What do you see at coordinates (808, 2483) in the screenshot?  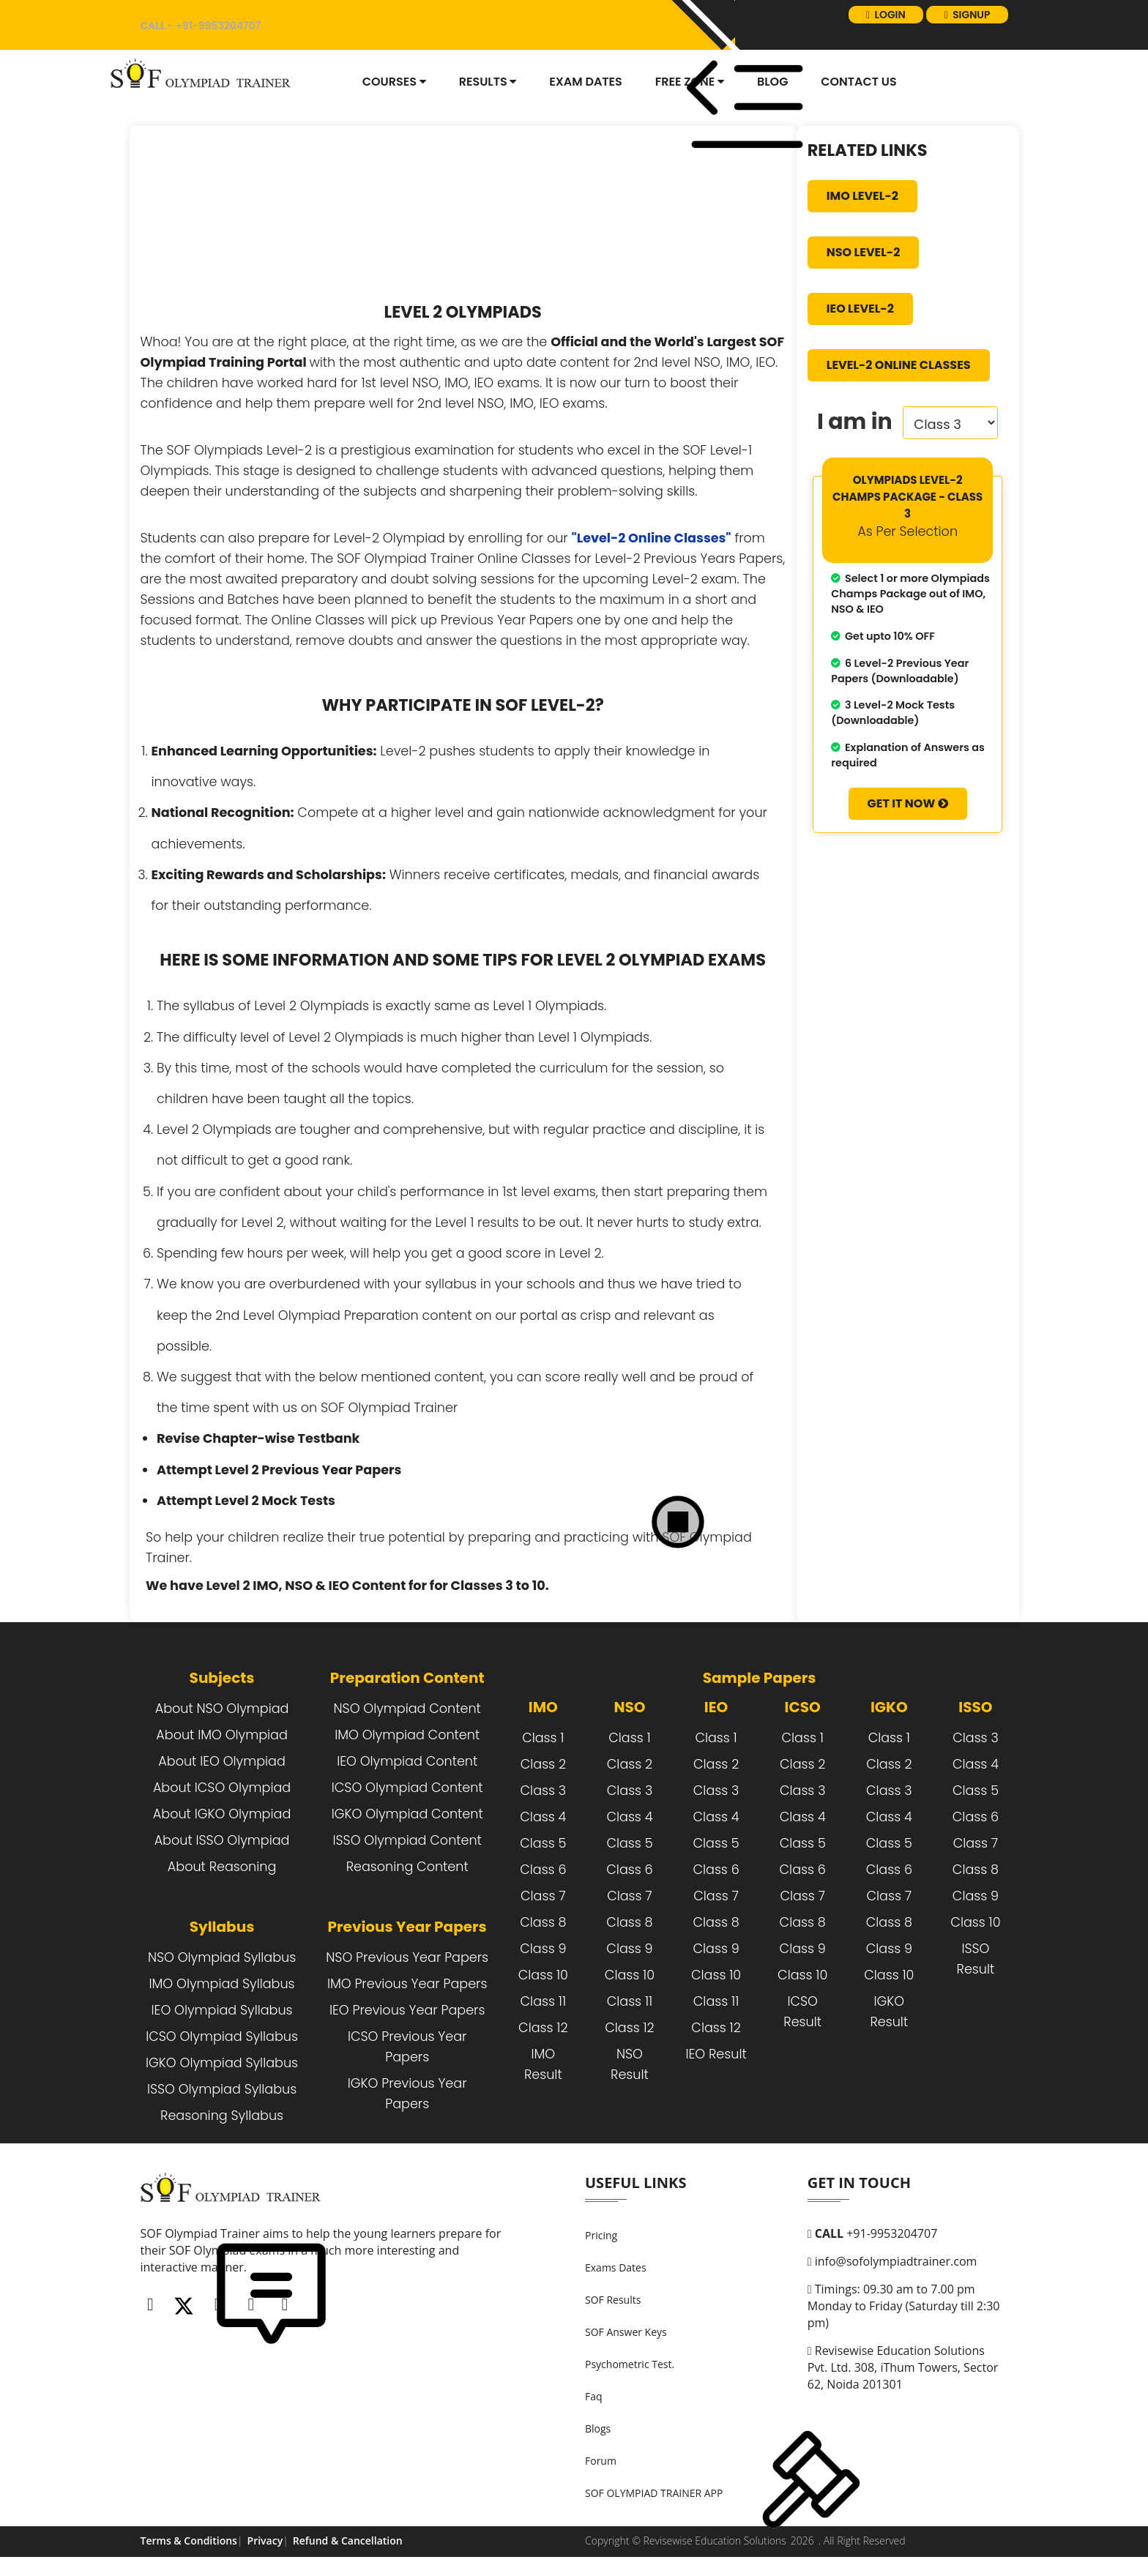 I see `access legal or terms of service information` at bounding box center [808, 2483].